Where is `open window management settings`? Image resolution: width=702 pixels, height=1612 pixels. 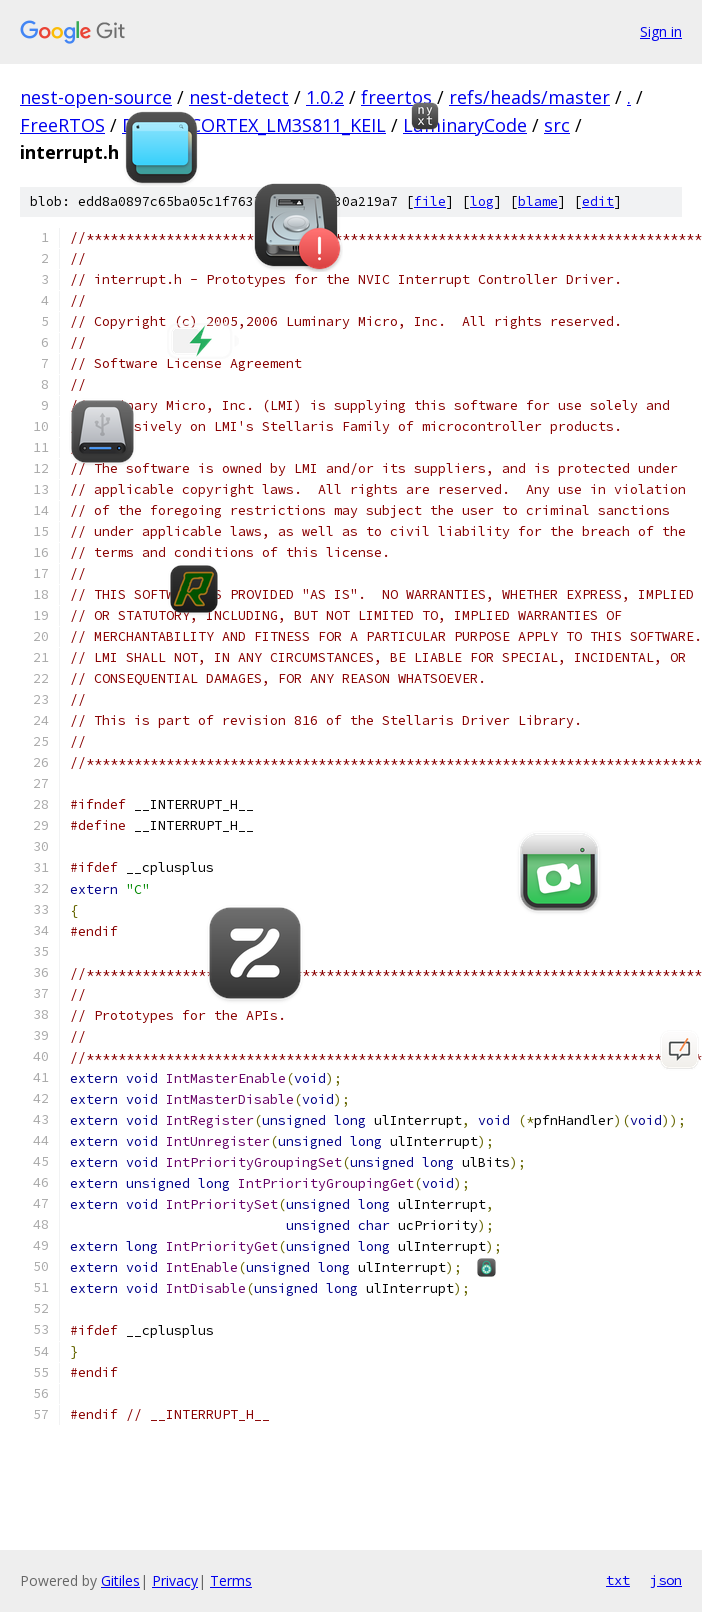
open window management settings is located at coordinates (161, 147).